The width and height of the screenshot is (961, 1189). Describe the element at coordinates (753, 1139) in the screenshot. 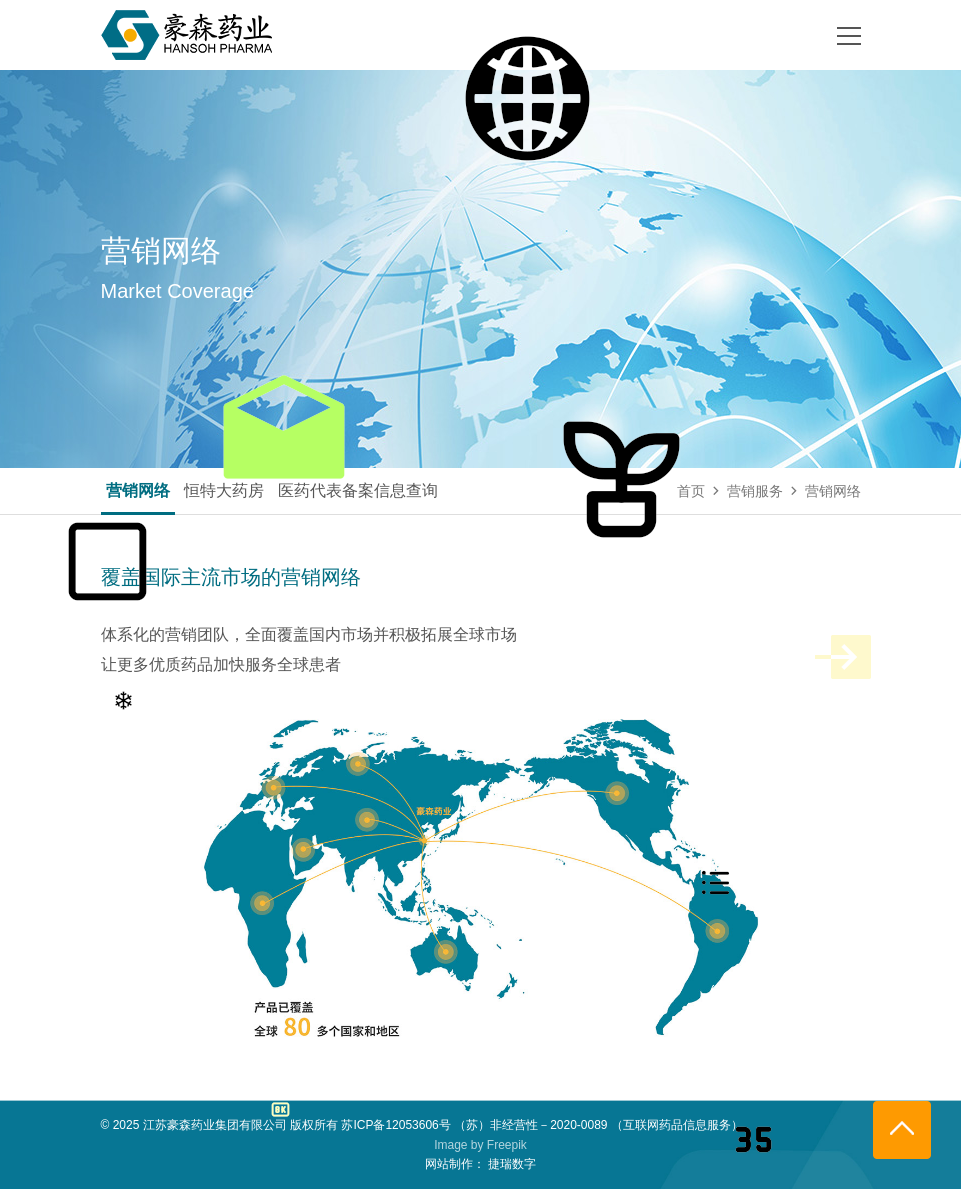

I see `indicates item number 35 in a list or sequence` at that location.